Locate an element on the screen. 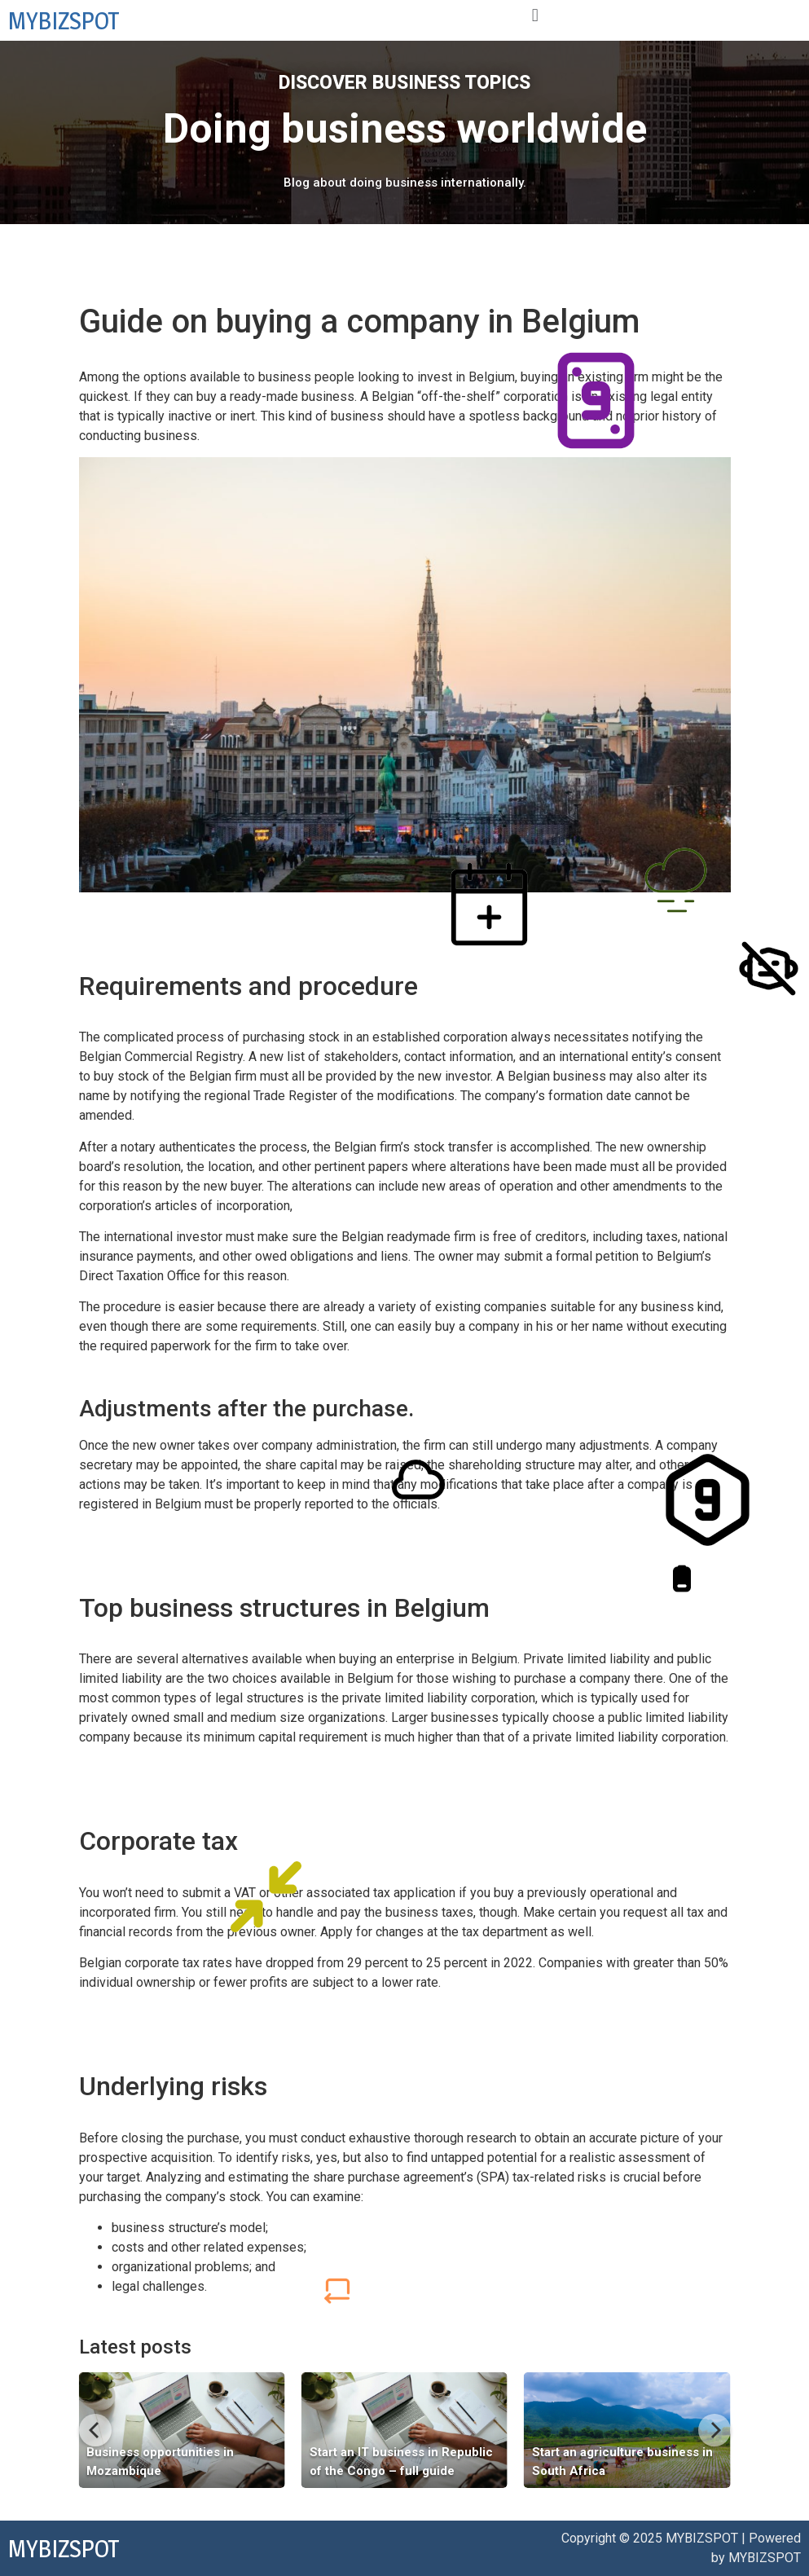  cloud storage or sync status is located at coordinates (418, 1479).